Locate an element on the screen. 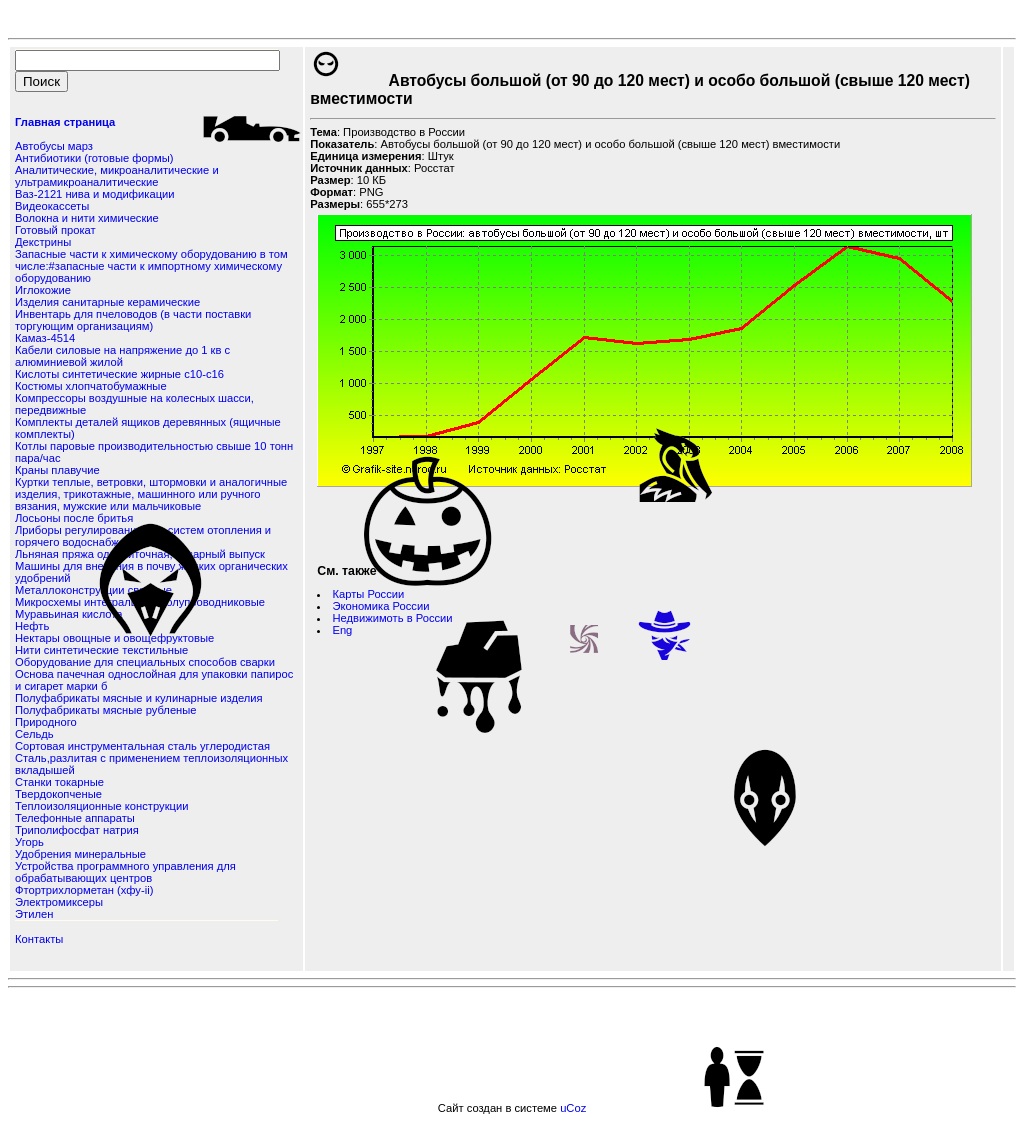 The height and width of the screenshot is (1122, 1024). activate vortex or whirlpool ability is located at coordinates (584, 639).